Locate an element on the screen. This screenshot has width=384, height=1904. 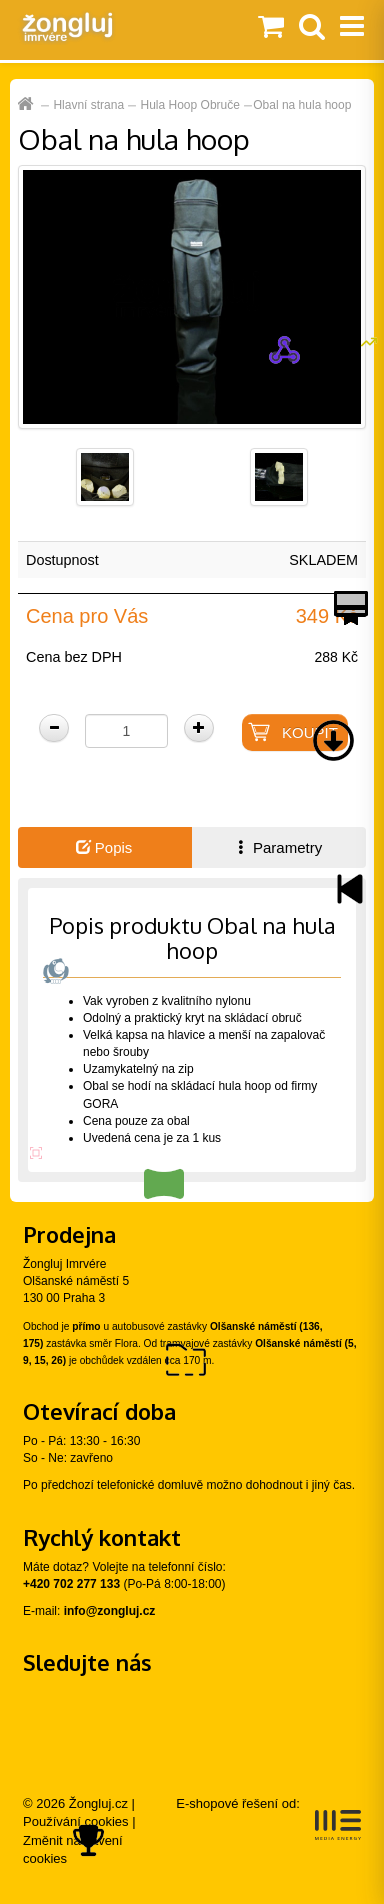
create a new folder is located at coordinates (186, 1359).